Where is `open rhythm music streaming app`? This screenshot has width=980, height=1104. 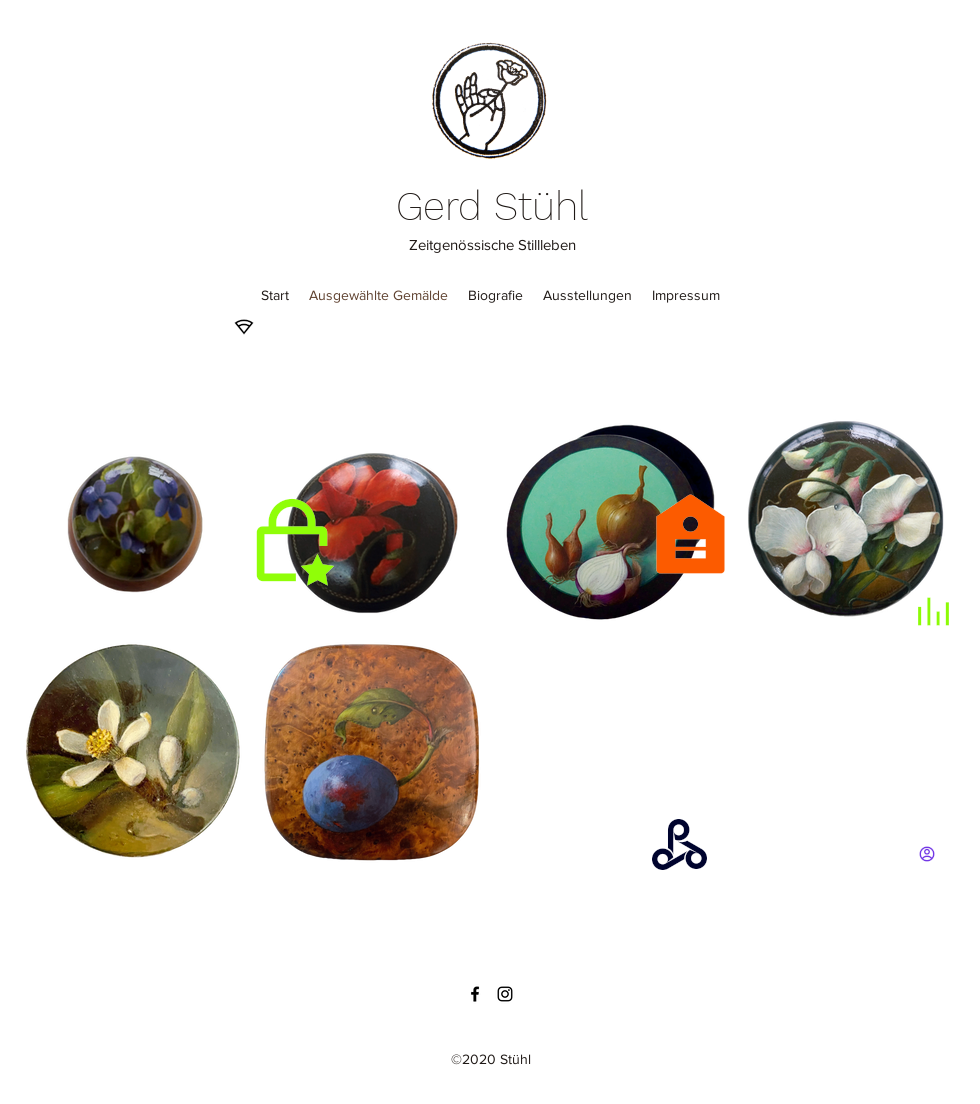
open rhythm music streaming app is located at coordinates (933, 611).